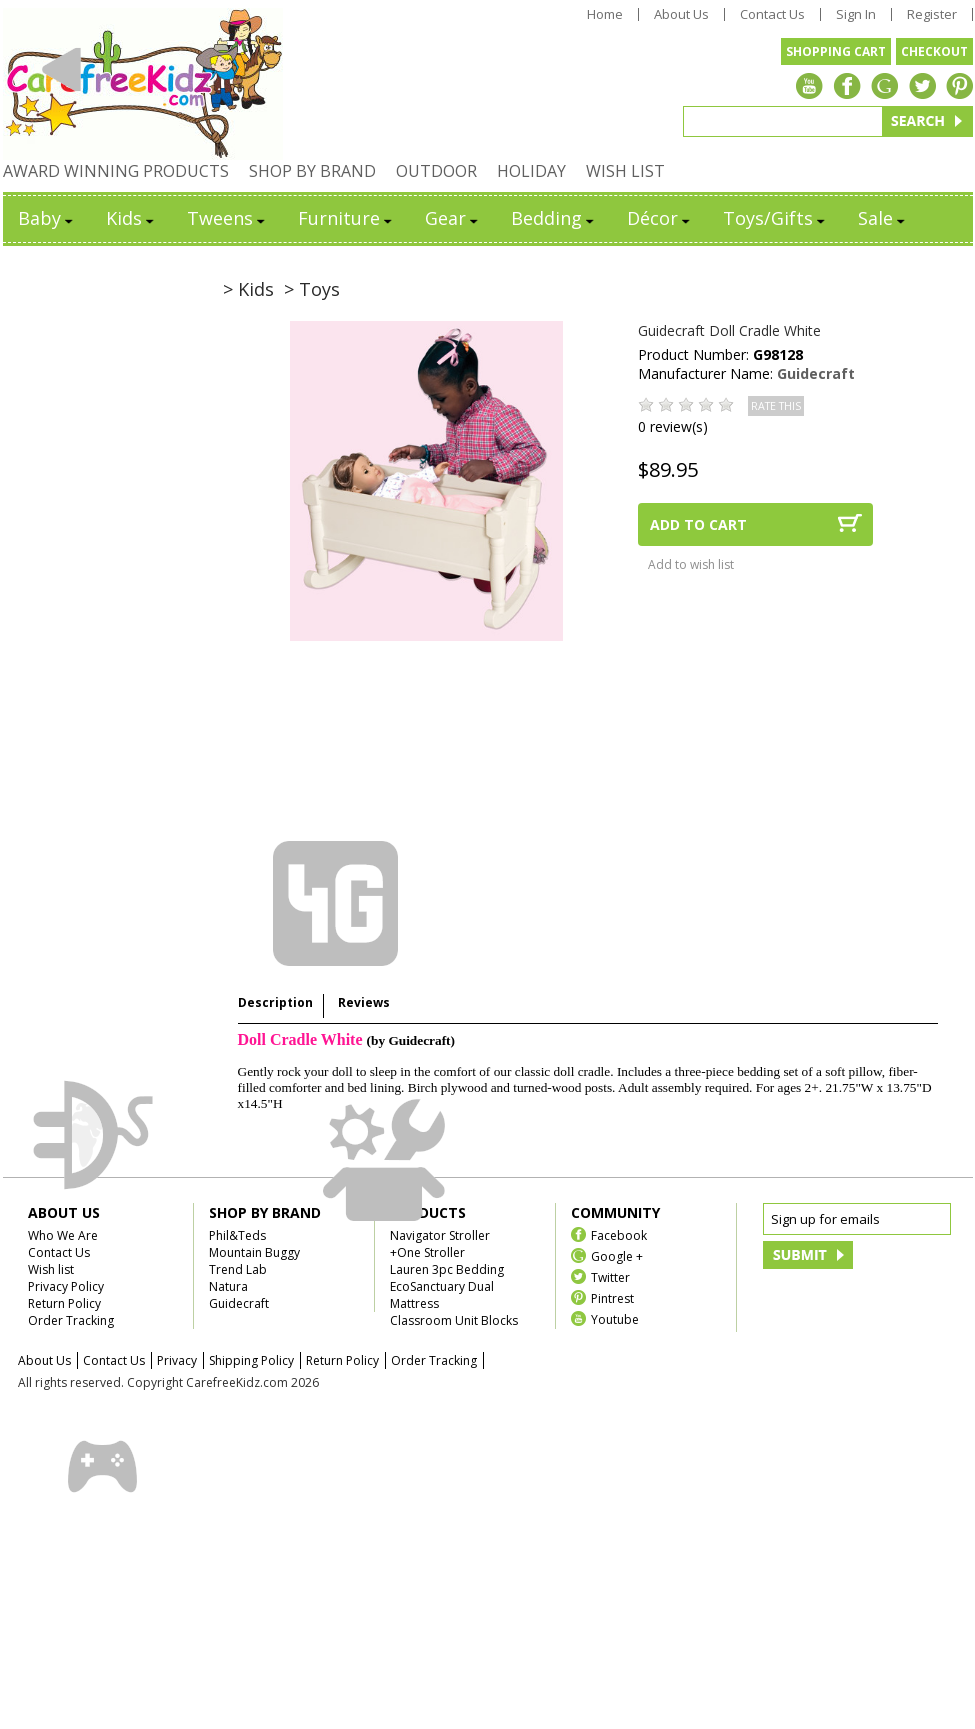 This screenshot has height=1729, width=975. What do you see at coordinates (335, 903) in the screenshot?
I see `indicates active 4G cellular network connection` at bounding box center [335, 903].